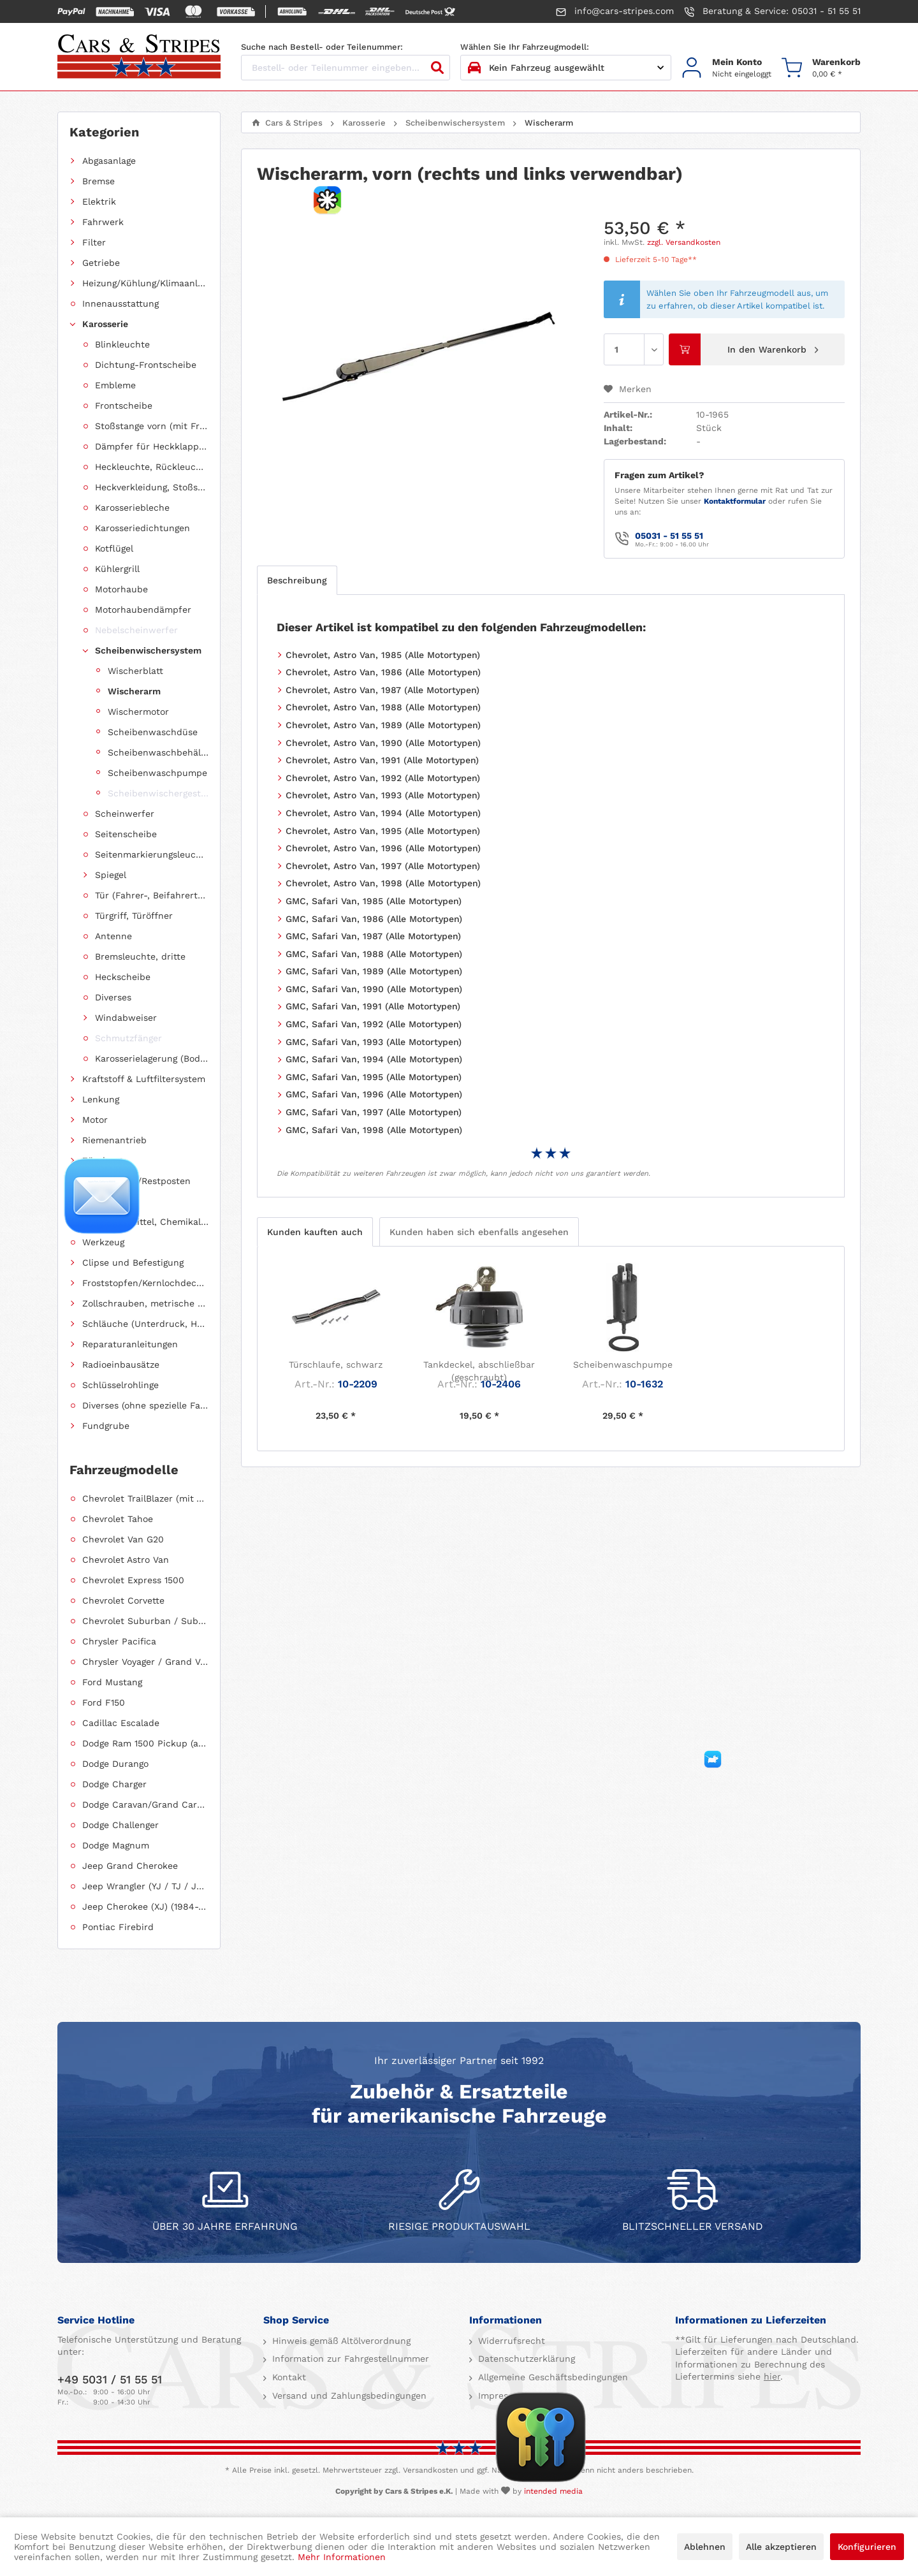 Image resolution: width=918 pixels, height=2576 pixels. I want to click on open the Mail app, so click(101, 1196).